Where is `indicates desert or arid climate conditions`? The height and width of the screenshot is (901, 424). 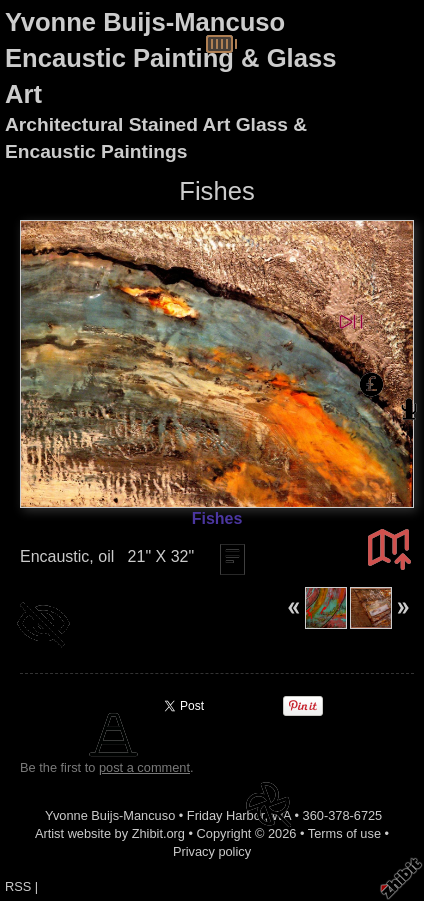
indicates desert or arid climate conditions is located at coordinates (409, 409).